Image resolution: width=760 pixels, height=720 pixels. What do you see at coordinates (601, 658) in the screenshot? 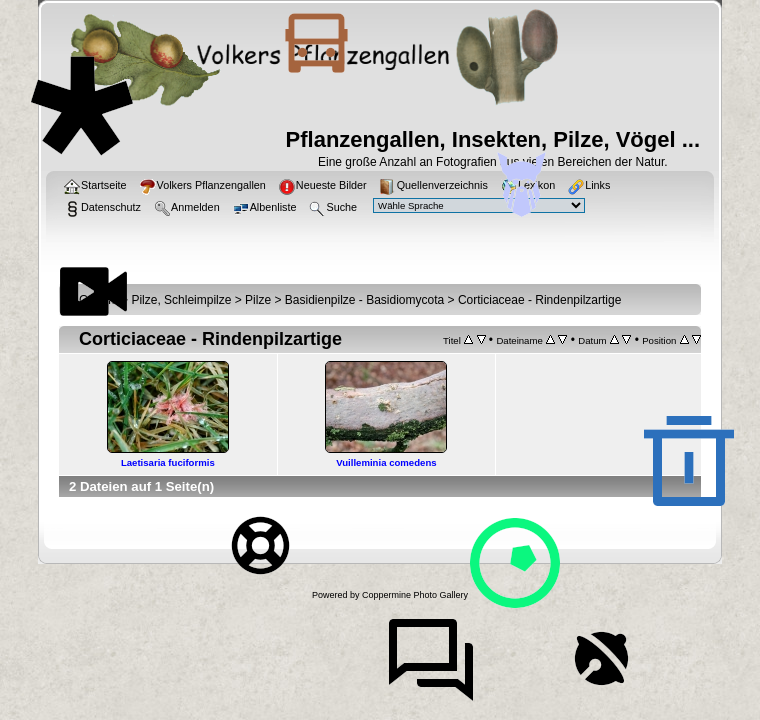
I see `view notifications` at bounding box center [601, 658].